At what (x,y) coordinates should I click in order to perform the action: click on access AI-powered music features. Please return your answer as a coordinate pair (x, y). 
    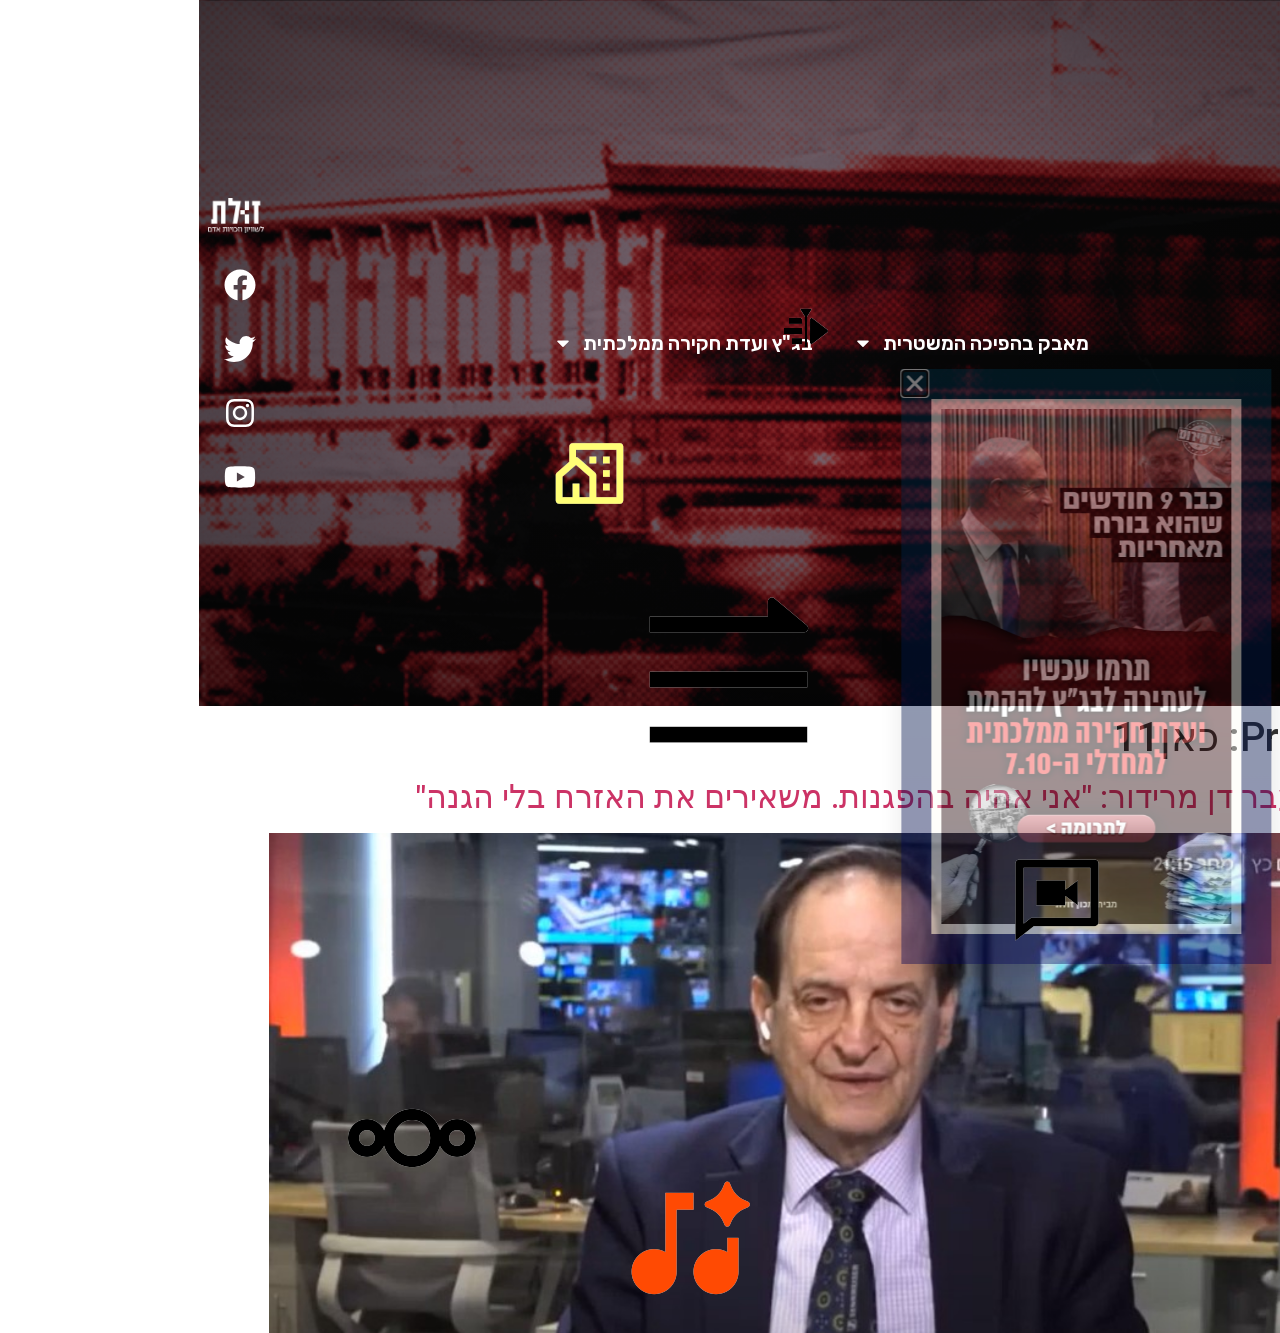
    Looking at the image, I should click on (693, 1243).